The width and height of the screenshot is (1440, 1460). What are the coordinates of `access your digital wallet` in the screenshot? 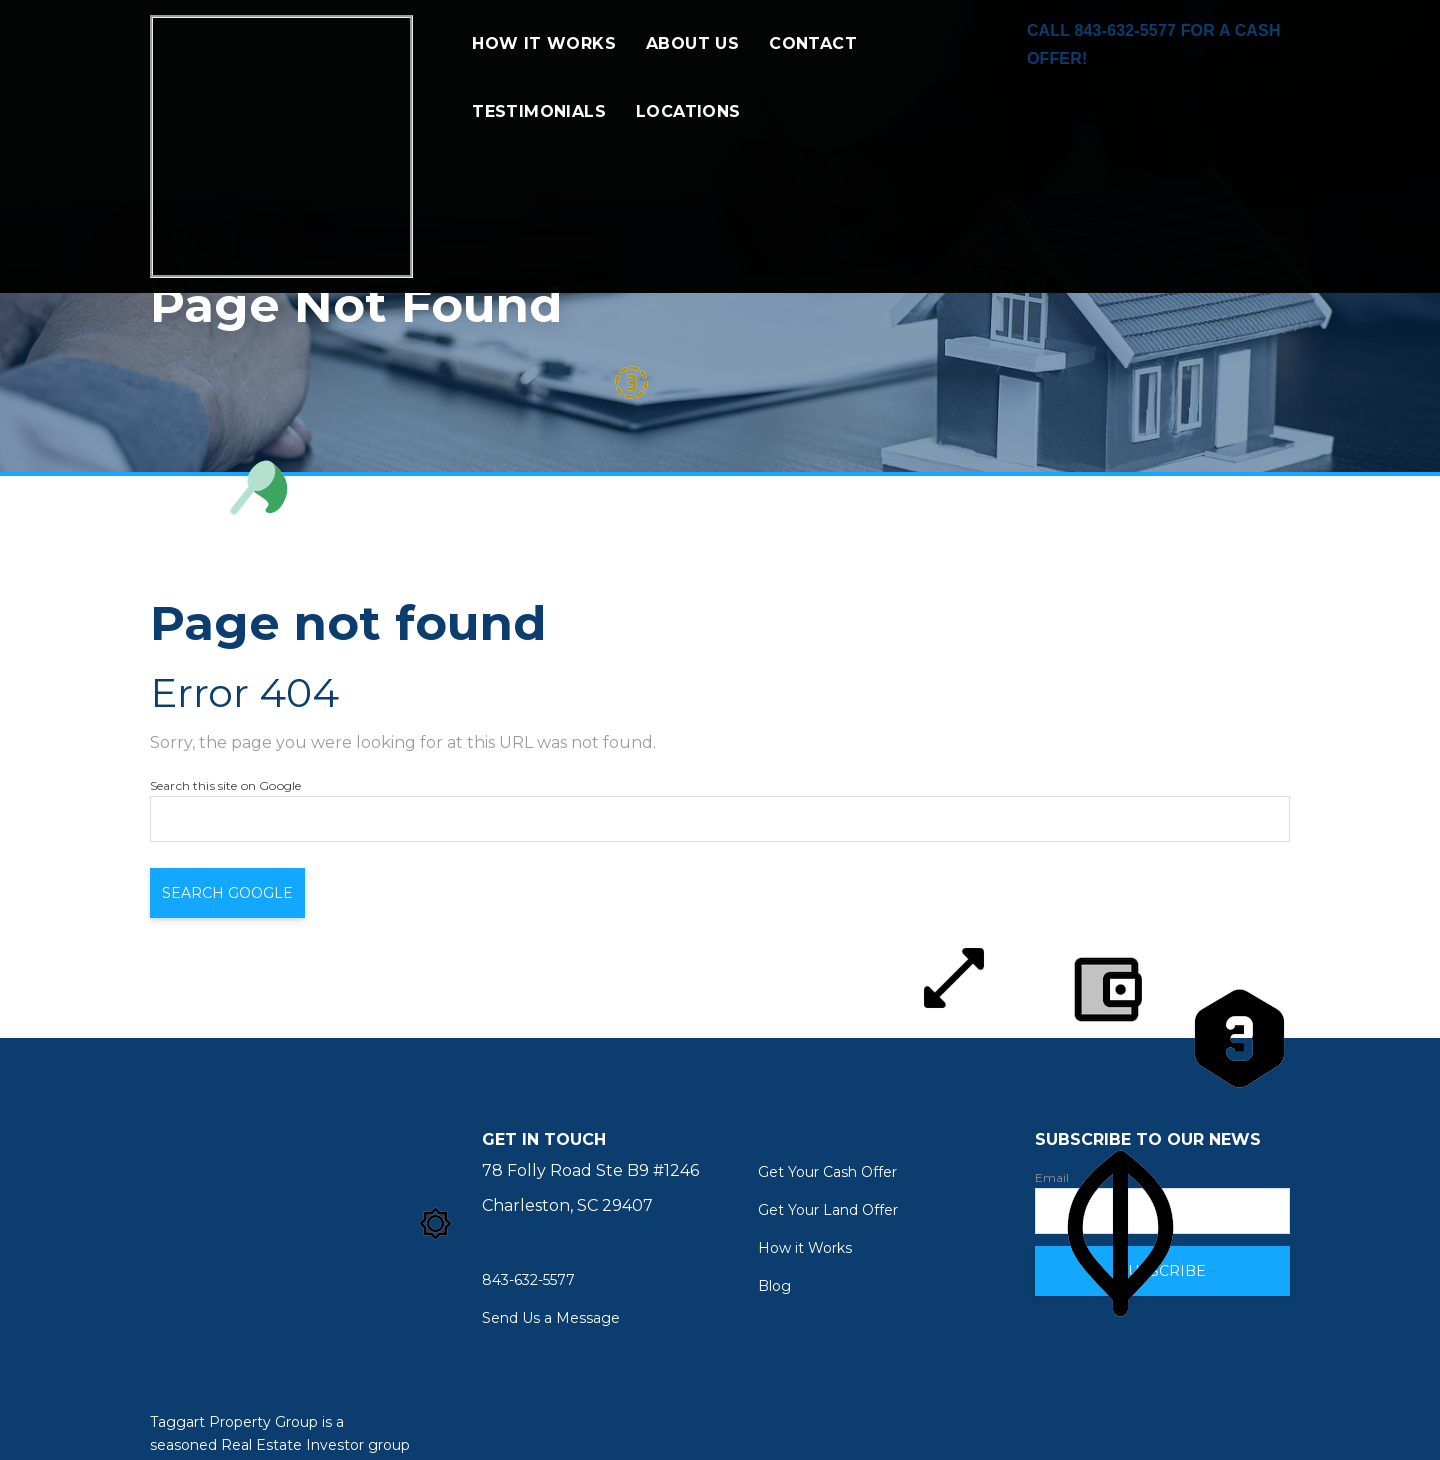 It's located at (1106, 989).